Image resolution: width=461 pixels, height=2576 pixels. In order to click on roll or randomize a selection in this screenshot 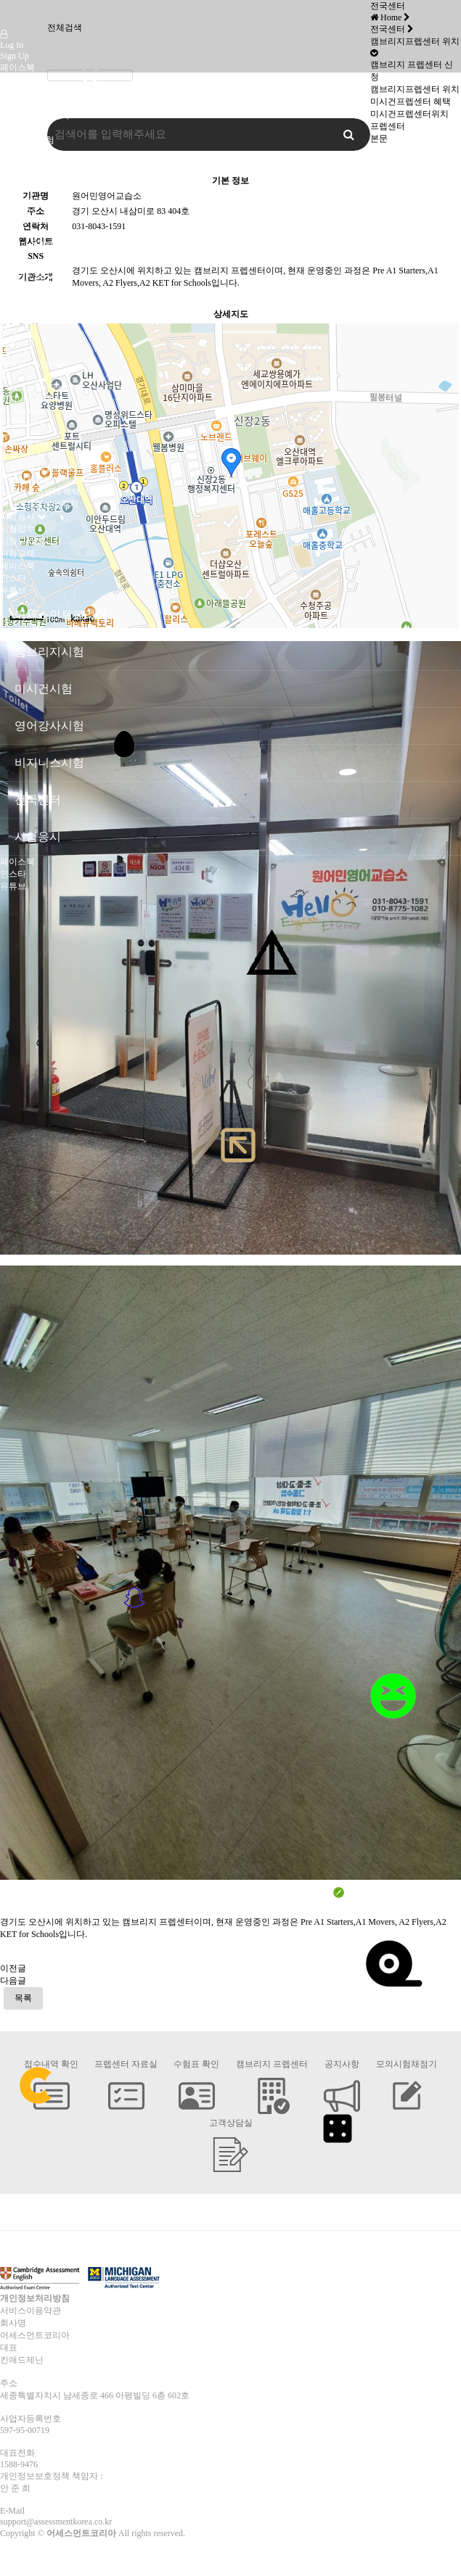, I will do `click(338, 2129)`.